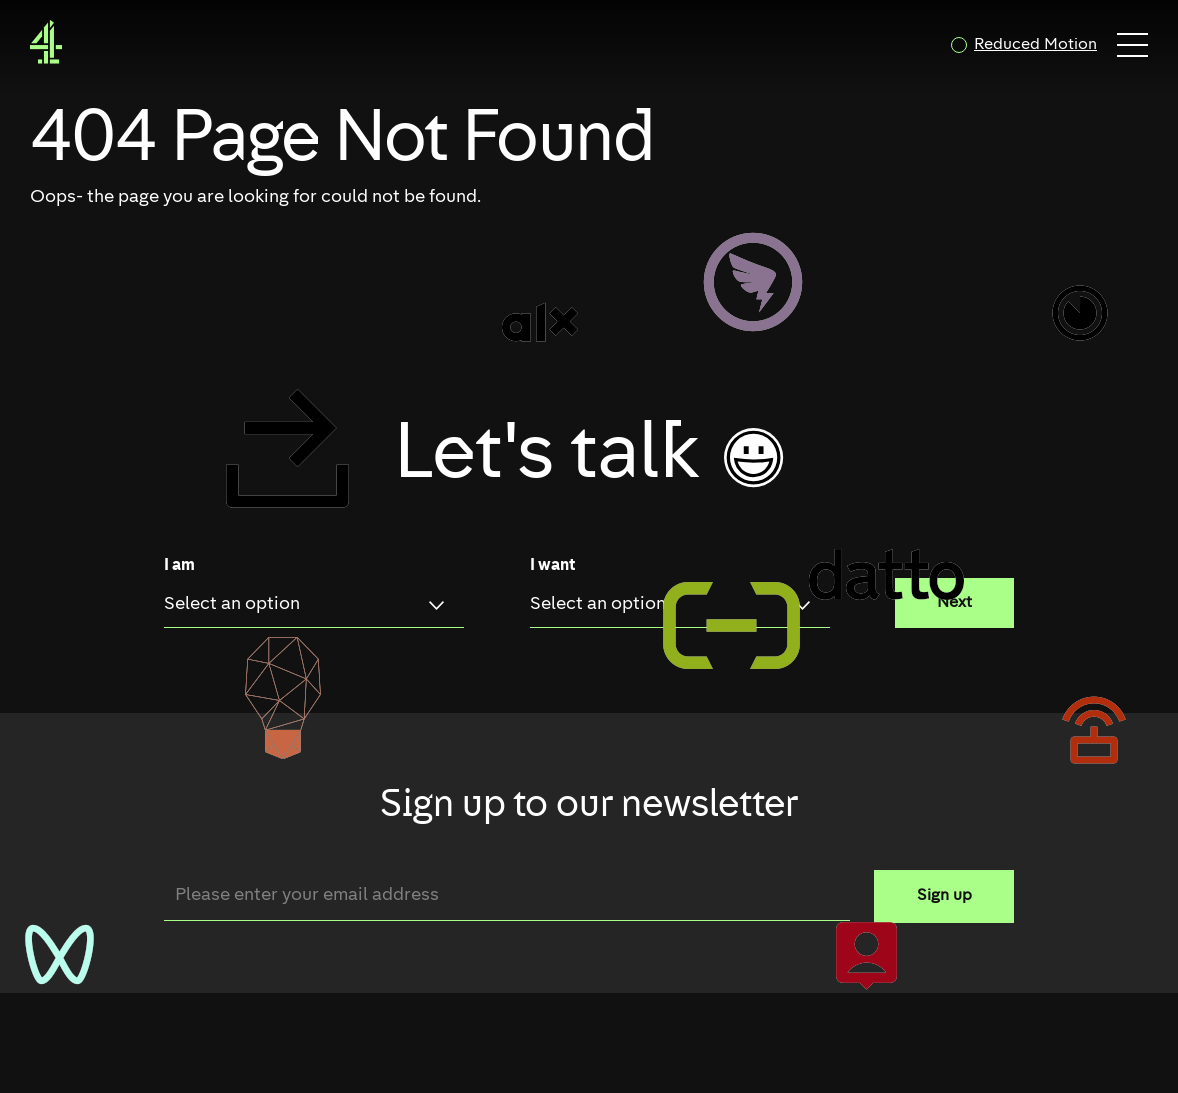  What do you see at coordinates (59, 954) in the screenshot?
I see `open wechat channels` at bounding box center [59, 954].